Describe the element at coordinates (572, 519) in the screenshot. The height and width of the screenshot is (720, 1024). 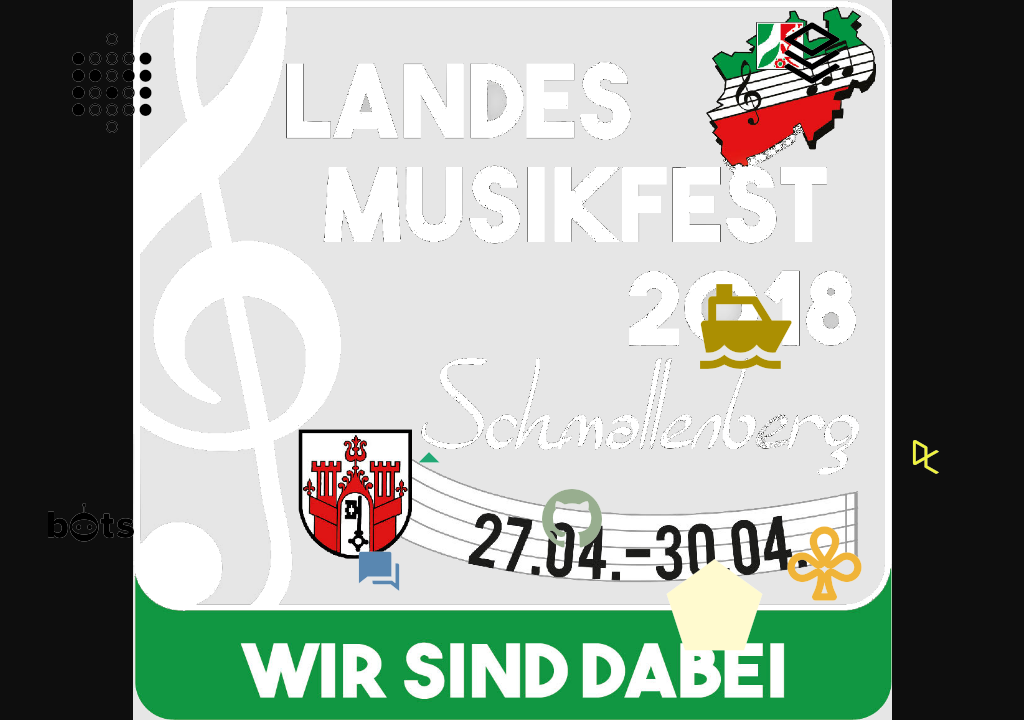
I see `view project on GitHub` at that location.